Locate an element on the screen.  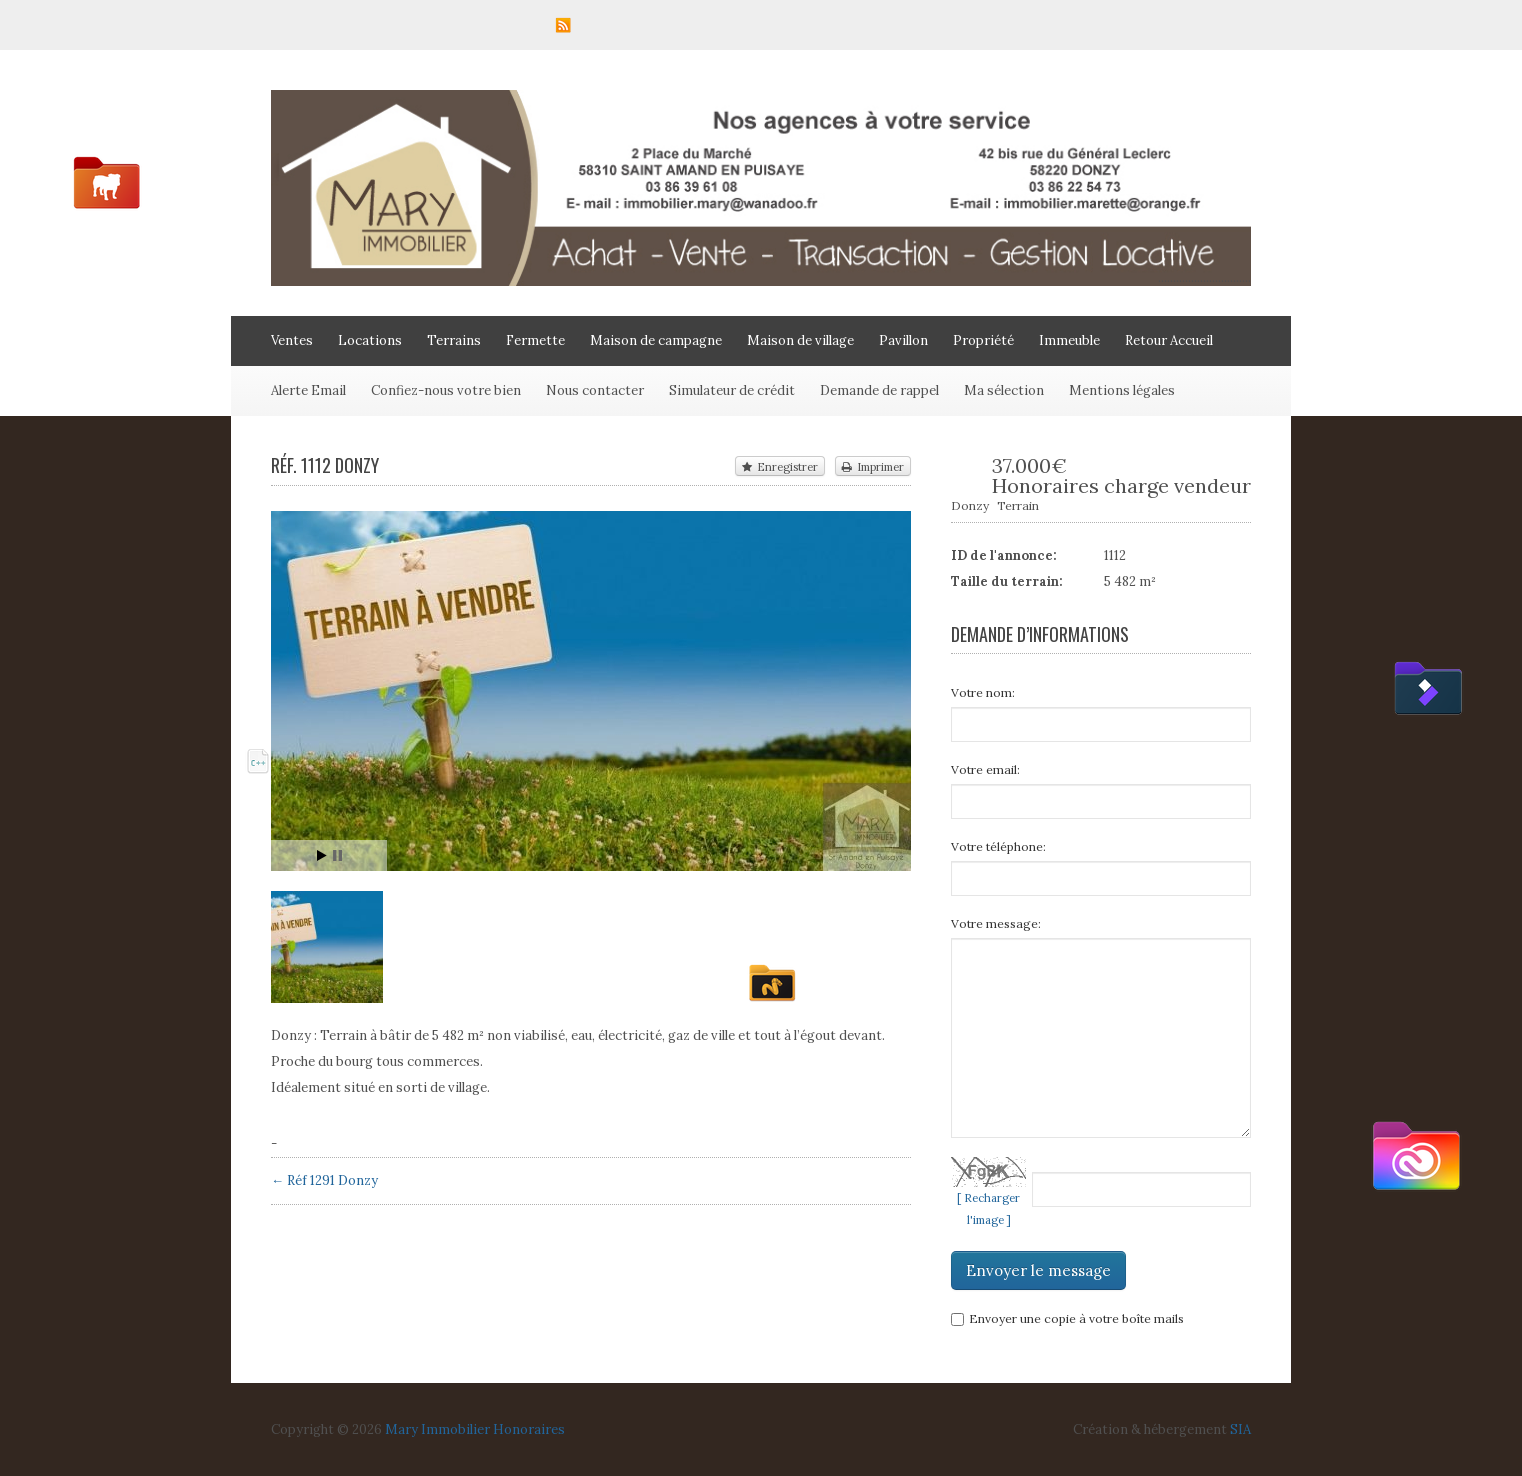
open bullguard antivirus folder is located at coordinates (106, 184).